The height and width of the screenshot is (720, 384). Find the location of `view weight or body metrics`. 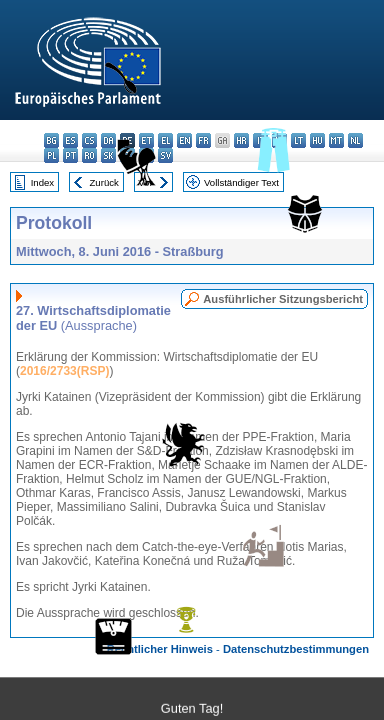

view weight or body metrics is located at coordinates (113, 636).